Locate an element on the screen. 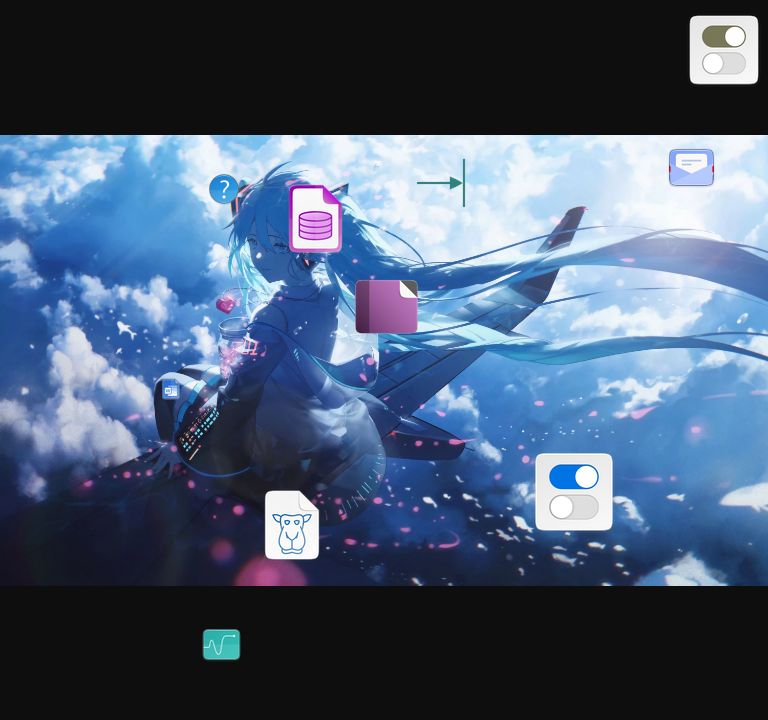  open system settings or preferences is located at coordinates (724, 50).